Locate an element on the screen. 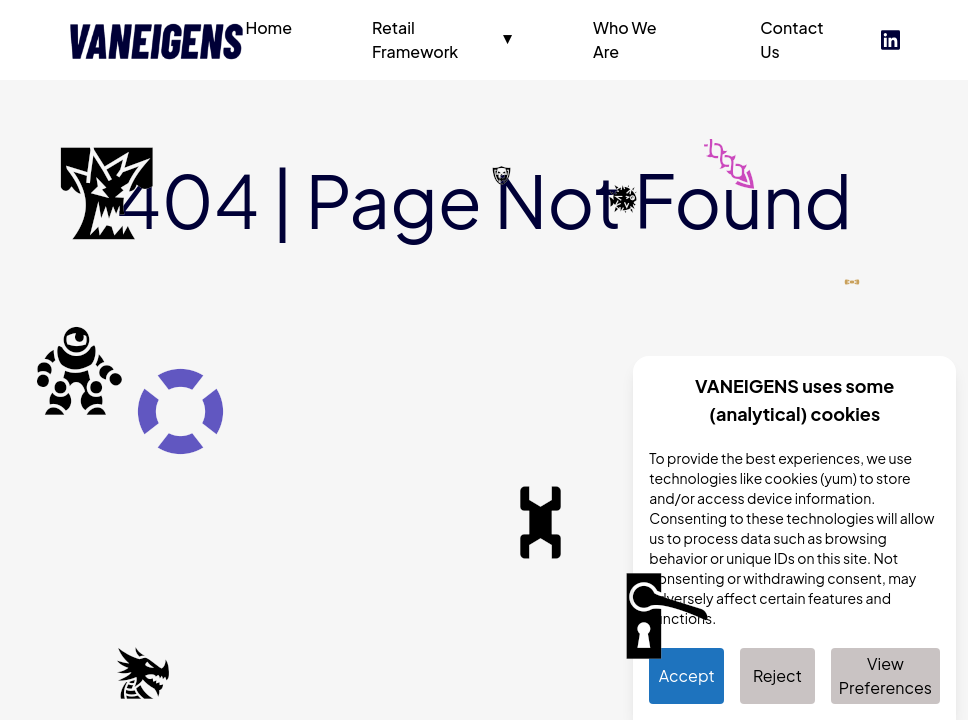 The image size is (968, 720). access dragon or monster-related content is located at coordinates (143, 673).